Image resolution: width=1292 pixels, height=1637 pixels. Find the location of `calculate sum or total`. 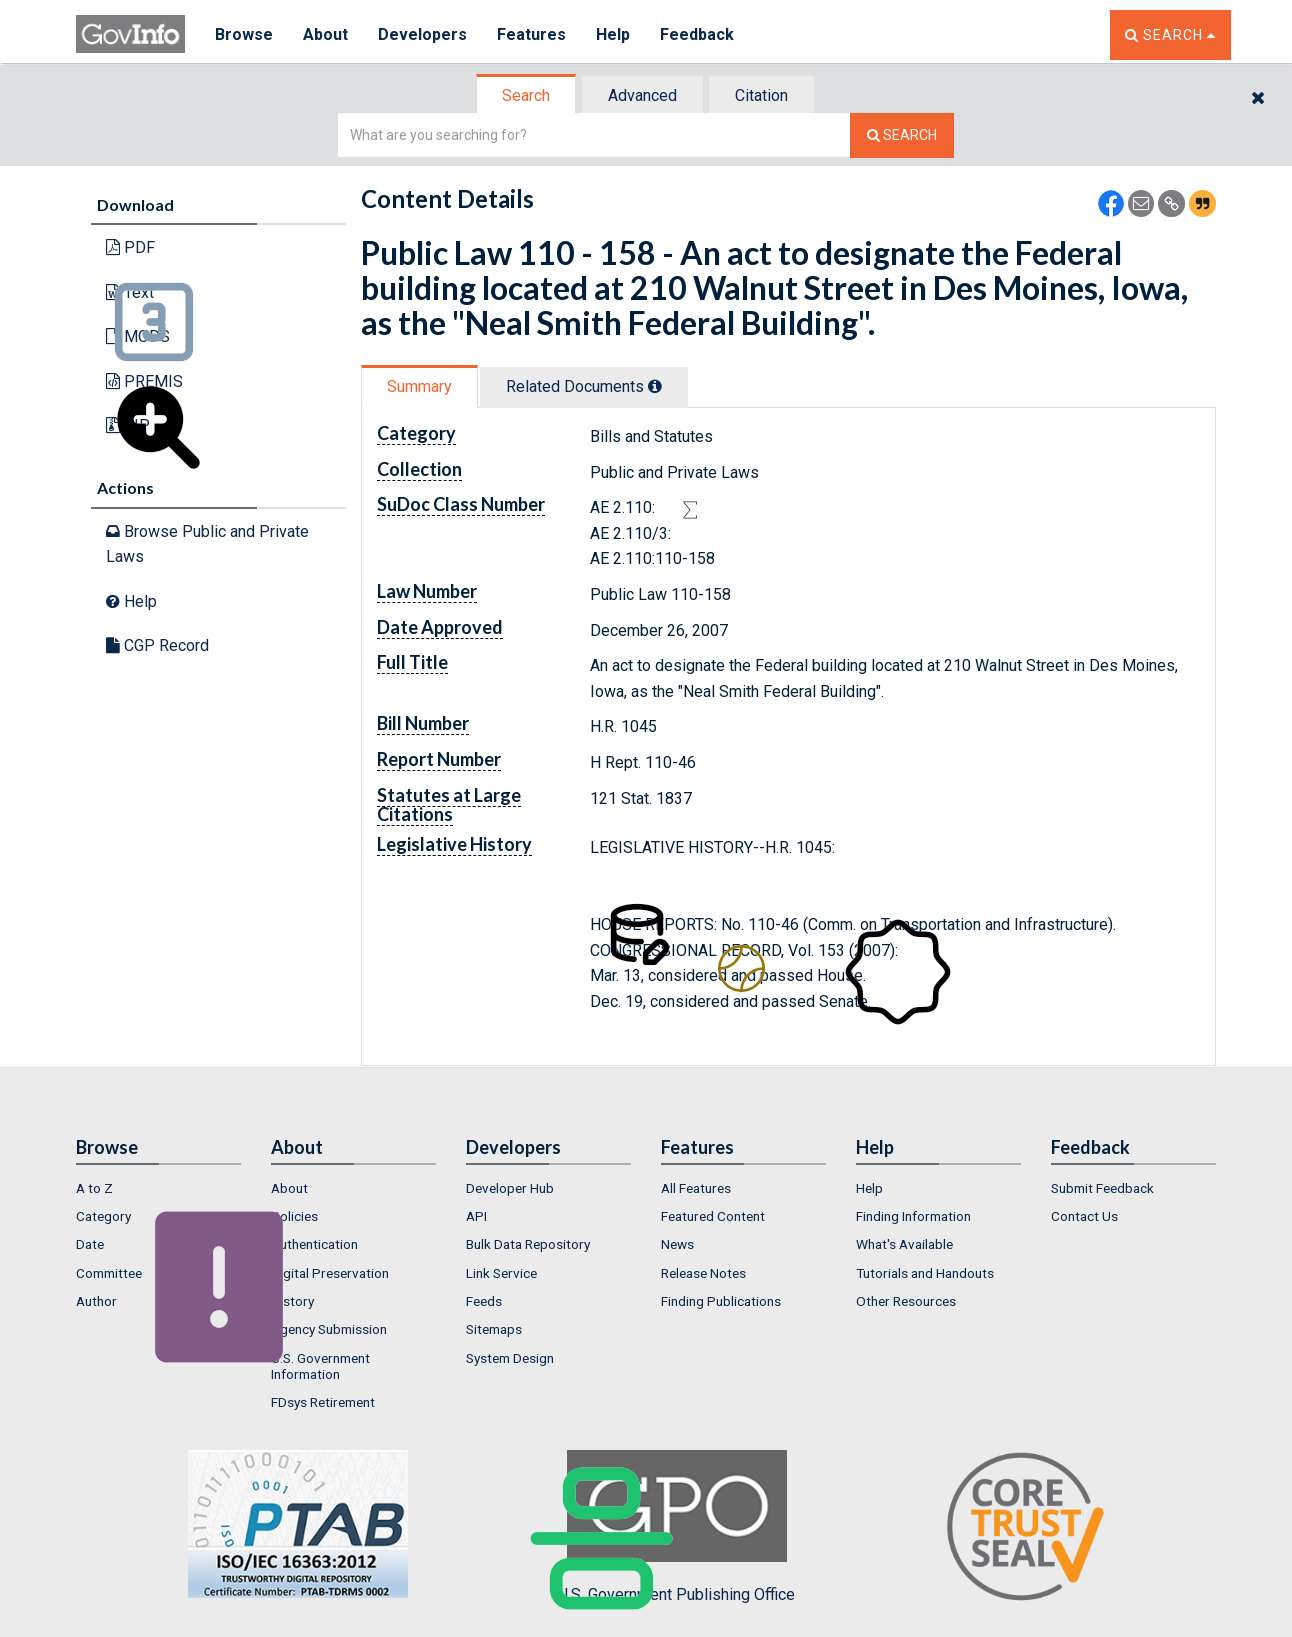

calculate sum or total is located at coordinates (690, 510).